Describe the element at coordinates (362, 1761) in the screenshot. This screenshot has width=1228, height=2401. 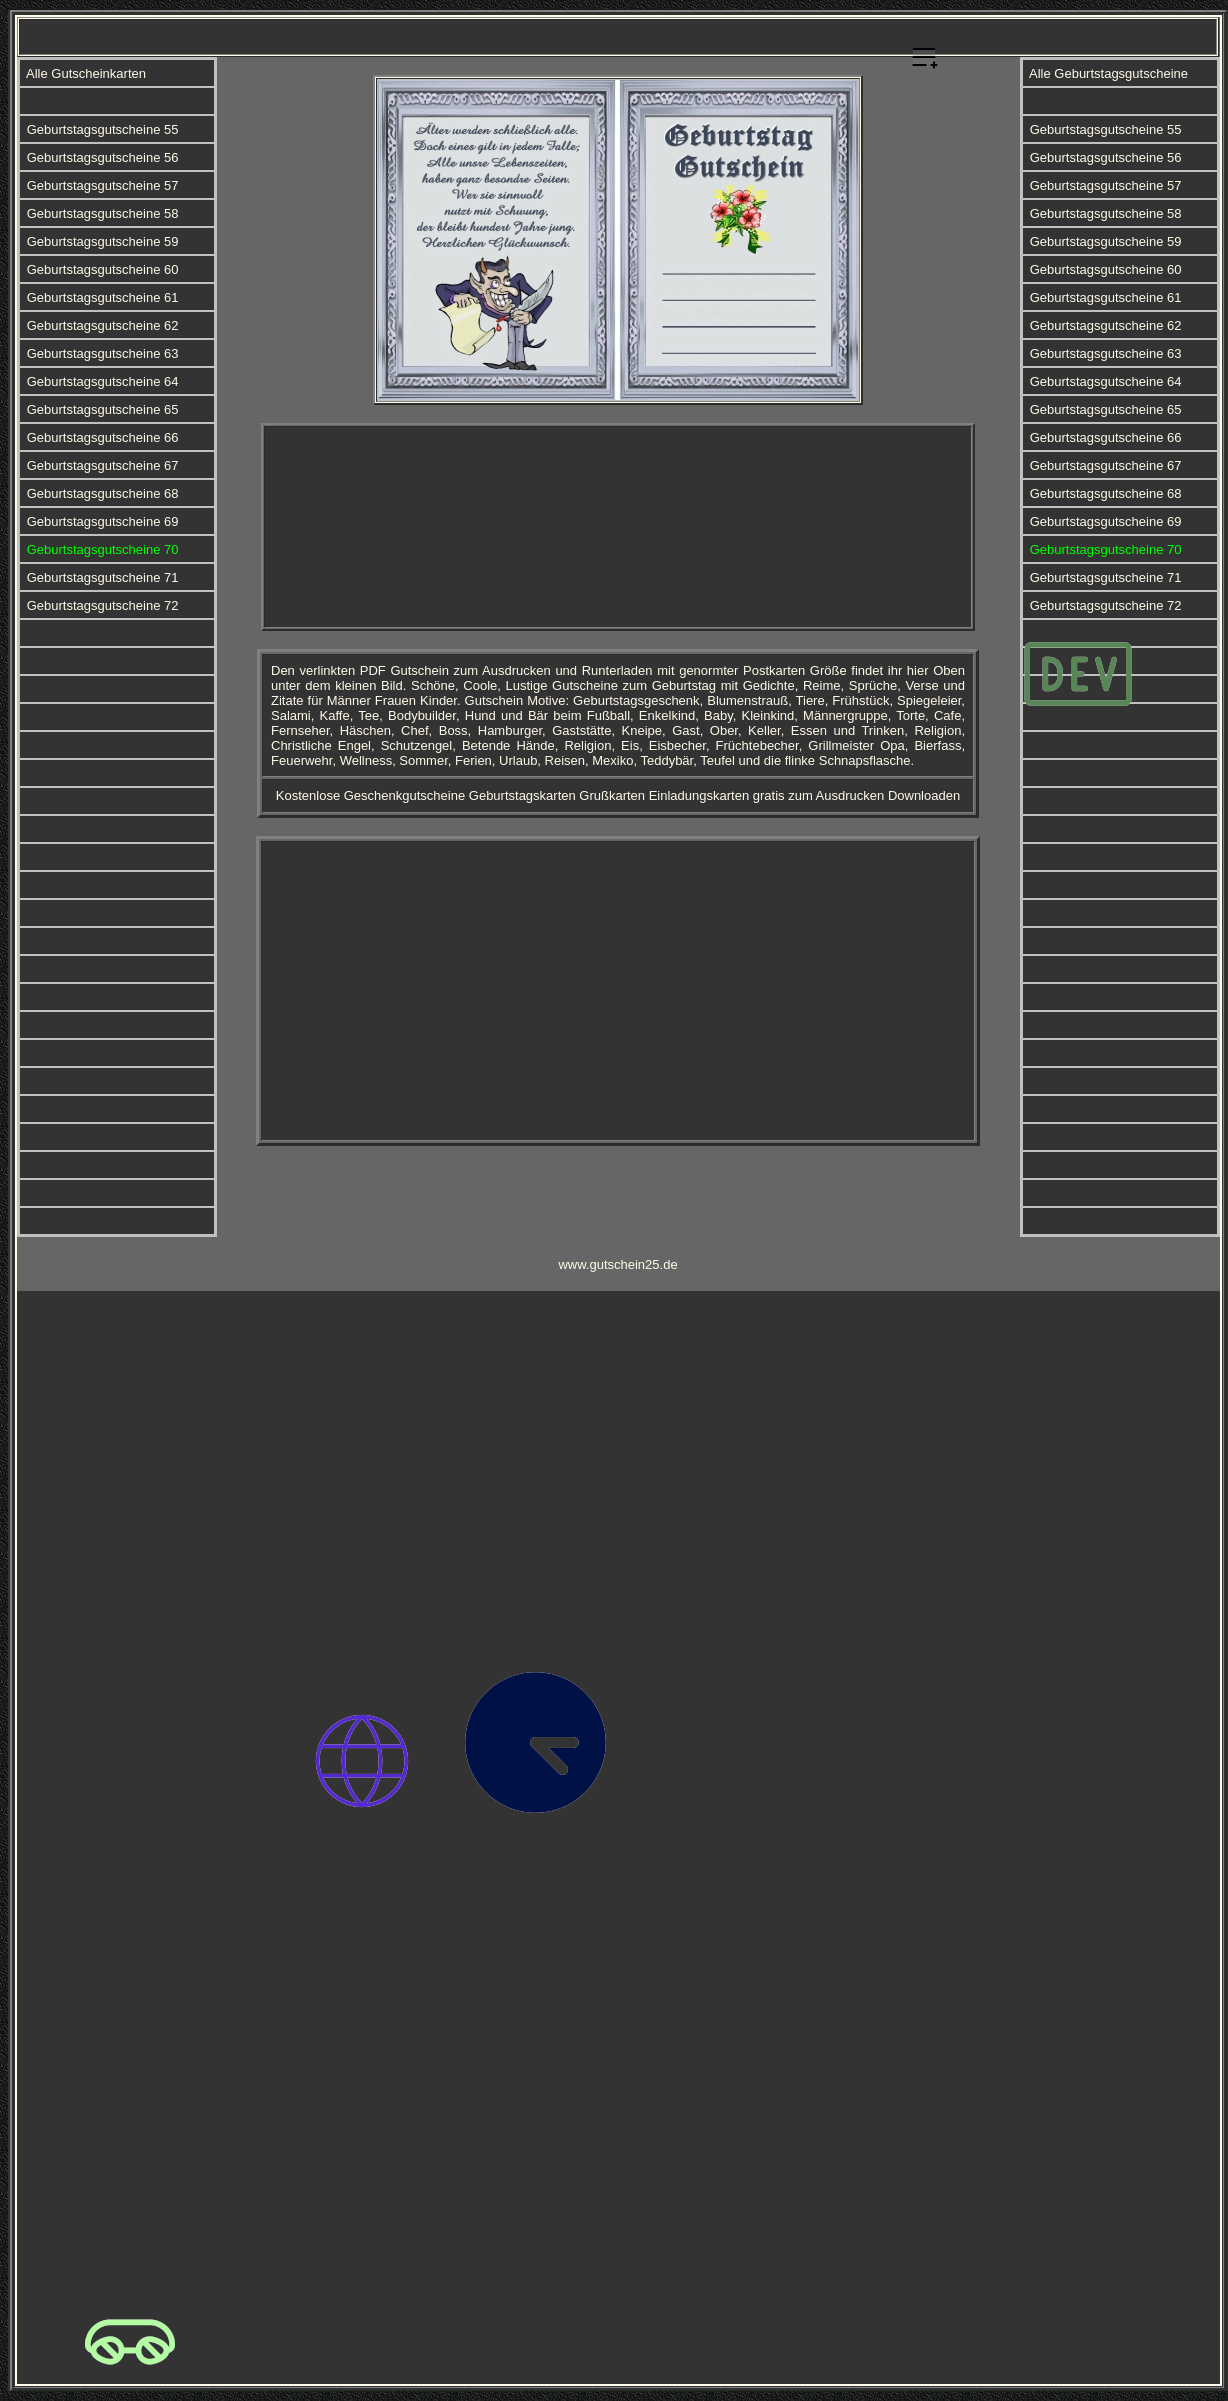
I see `switch to global or worldwide view` at that location.